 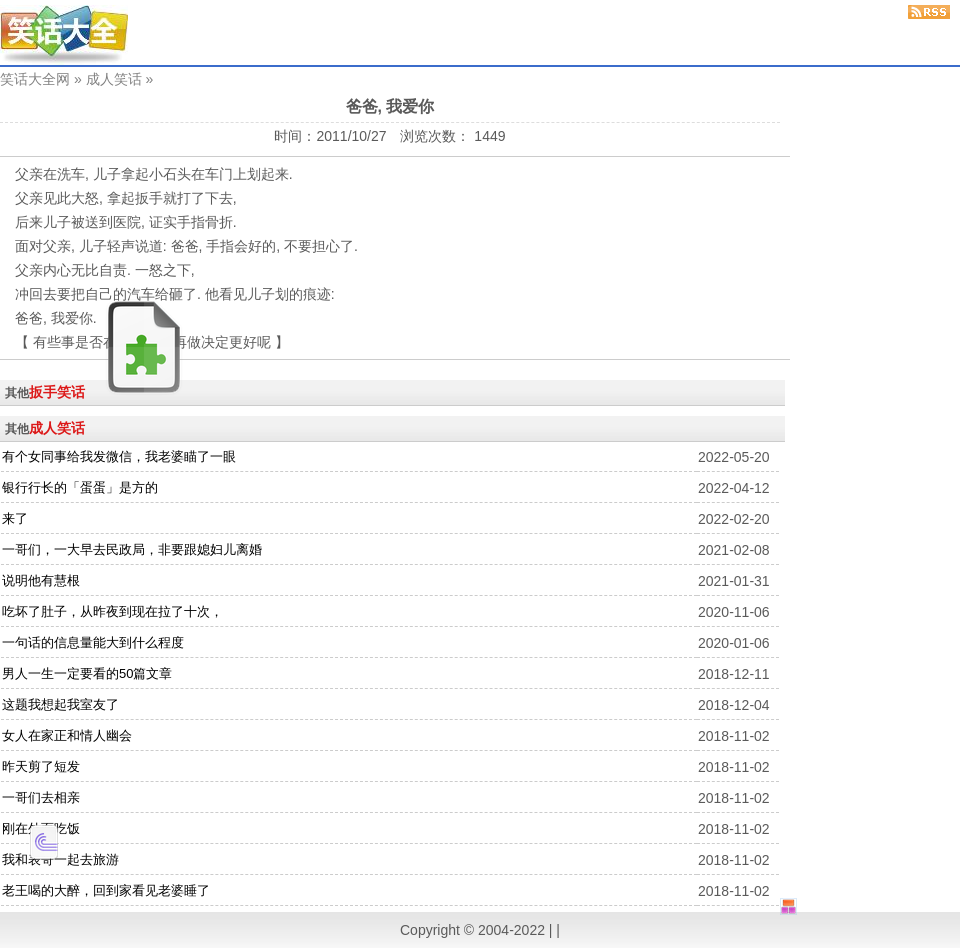 What do you see at coordinates (788, 906) in the screenshot?
I see `select all items in the current view` at bounding box center [788, 906].